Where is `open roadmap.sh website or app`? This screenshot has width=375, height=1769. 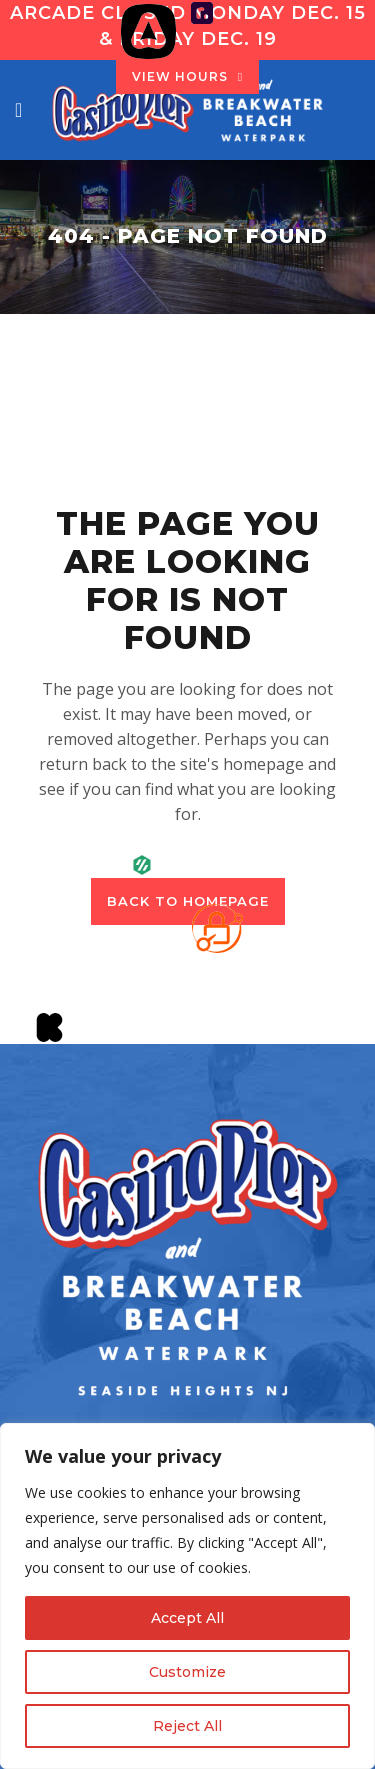
open roadmap.sh website or app is located at coordinates (202, 13).